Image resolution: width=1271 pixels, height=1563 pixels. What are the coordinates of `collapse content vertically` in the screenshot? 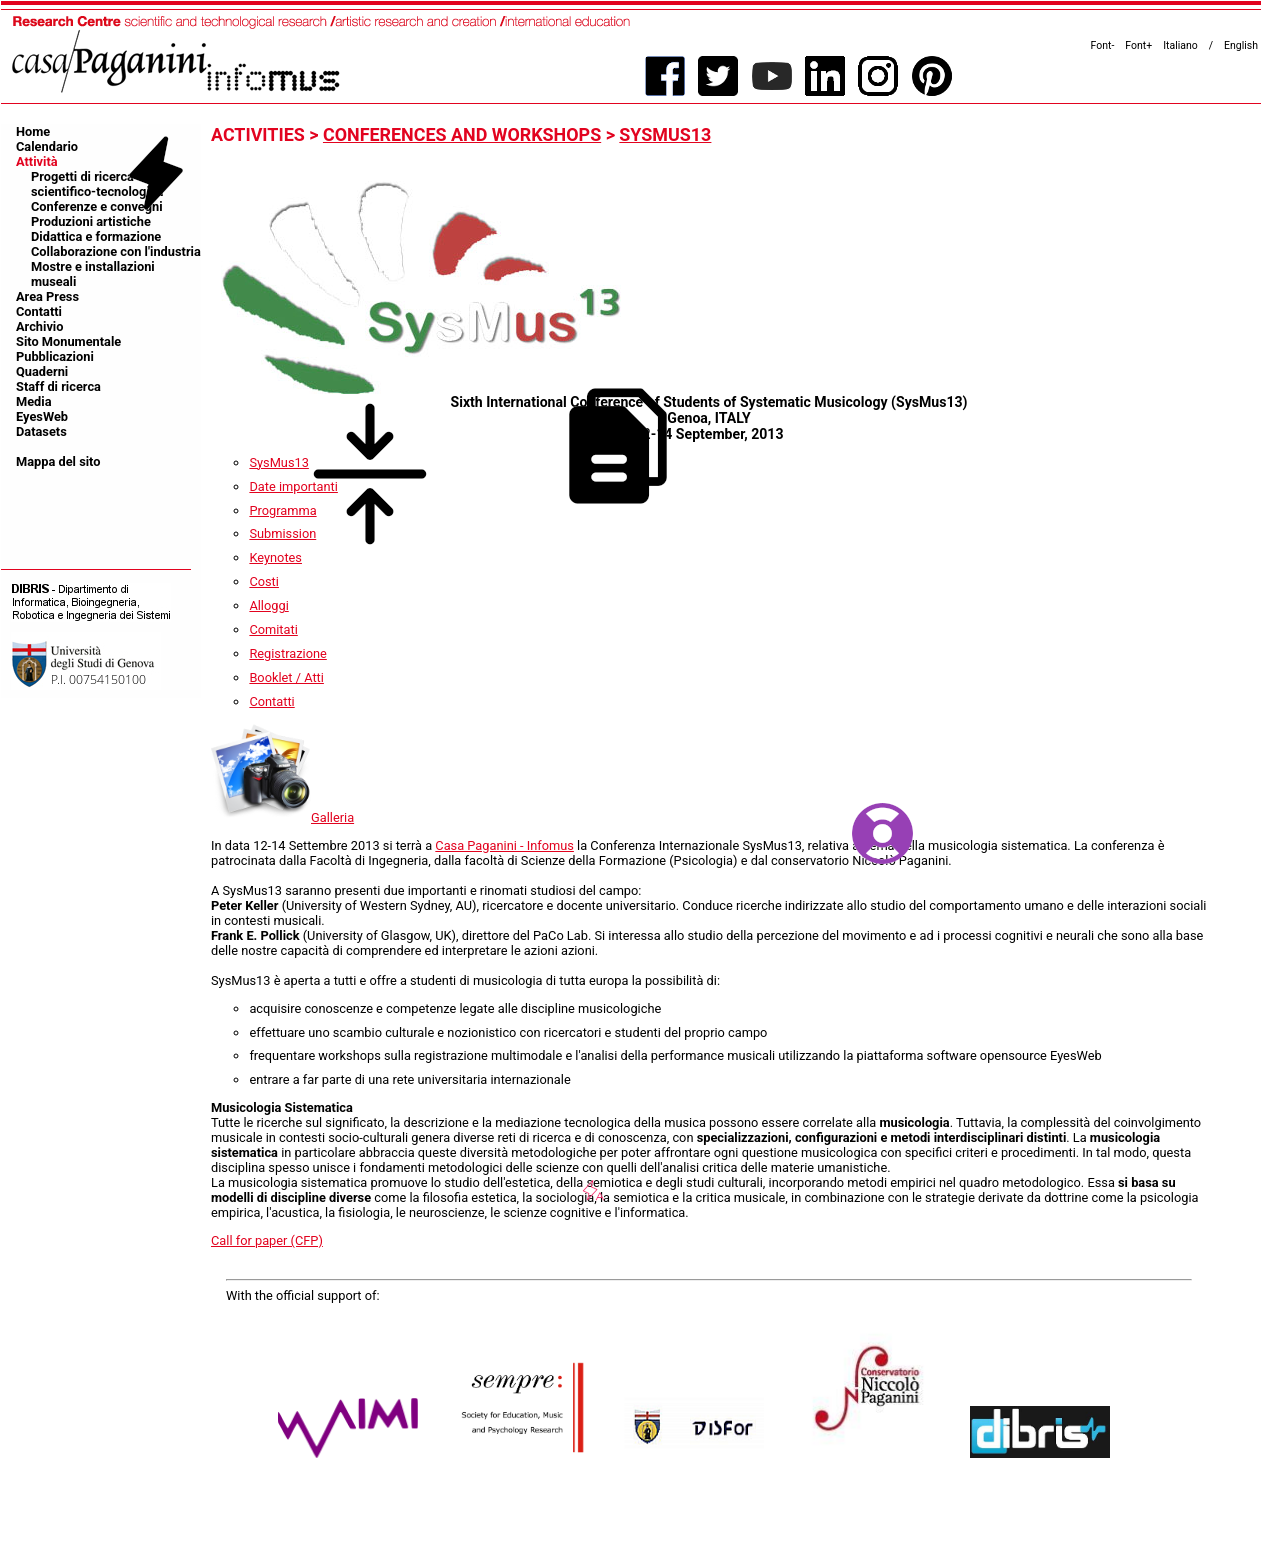 It's located at (370, 474).